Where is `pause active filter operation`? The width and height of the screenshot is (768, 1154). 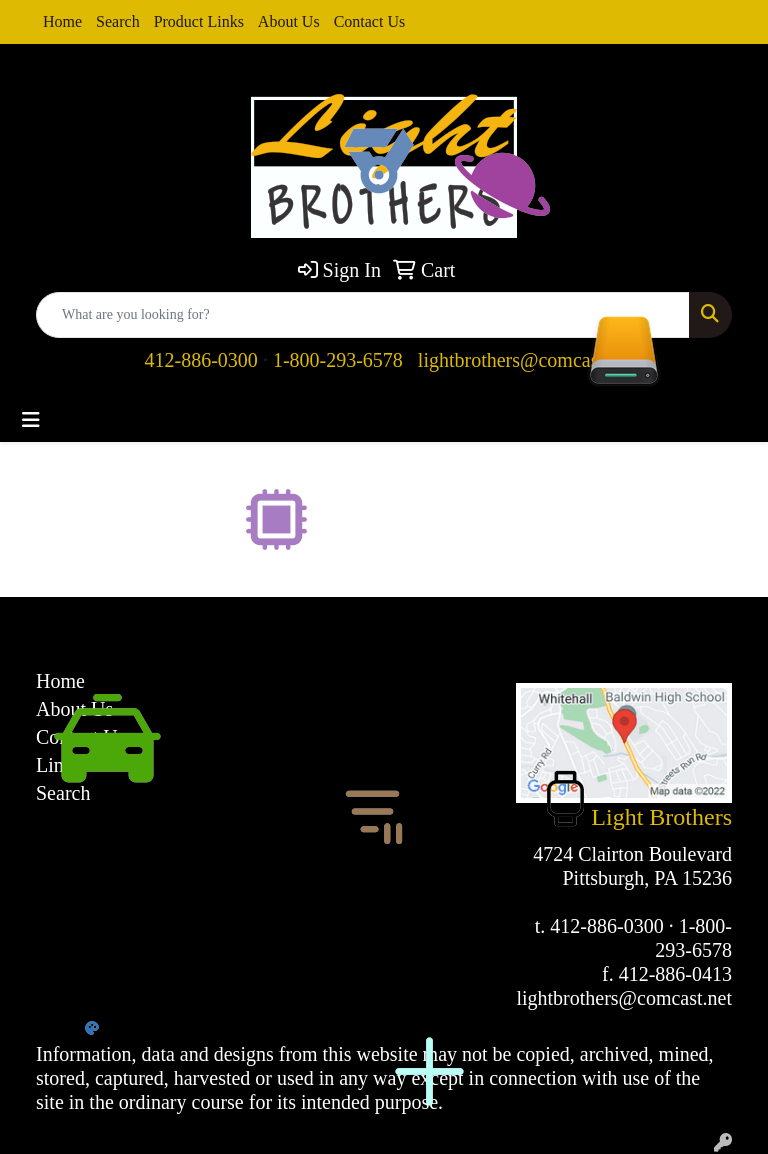 pause active filter operation is located at coordinates (372, 811).